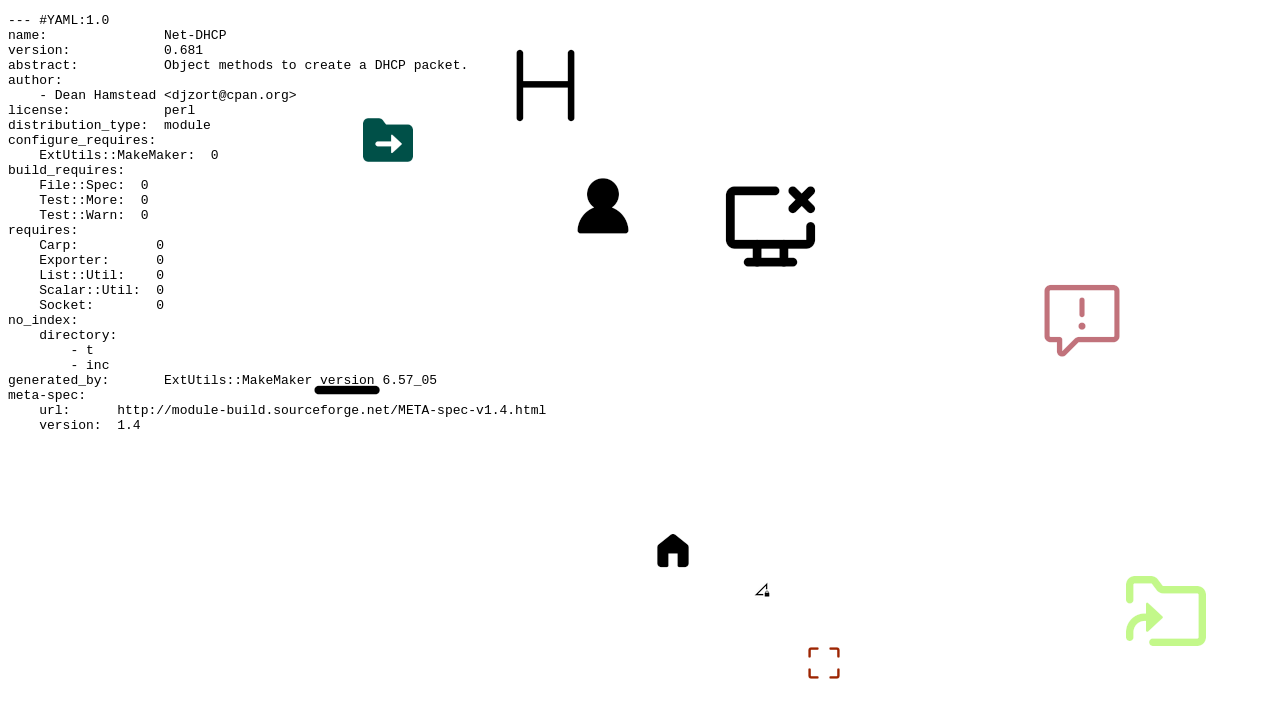 This screenshot has width=1277, height=720. Describe the element at coordinates (770, 226) in the screenshot. I see `stop sharing your screen` at that location.